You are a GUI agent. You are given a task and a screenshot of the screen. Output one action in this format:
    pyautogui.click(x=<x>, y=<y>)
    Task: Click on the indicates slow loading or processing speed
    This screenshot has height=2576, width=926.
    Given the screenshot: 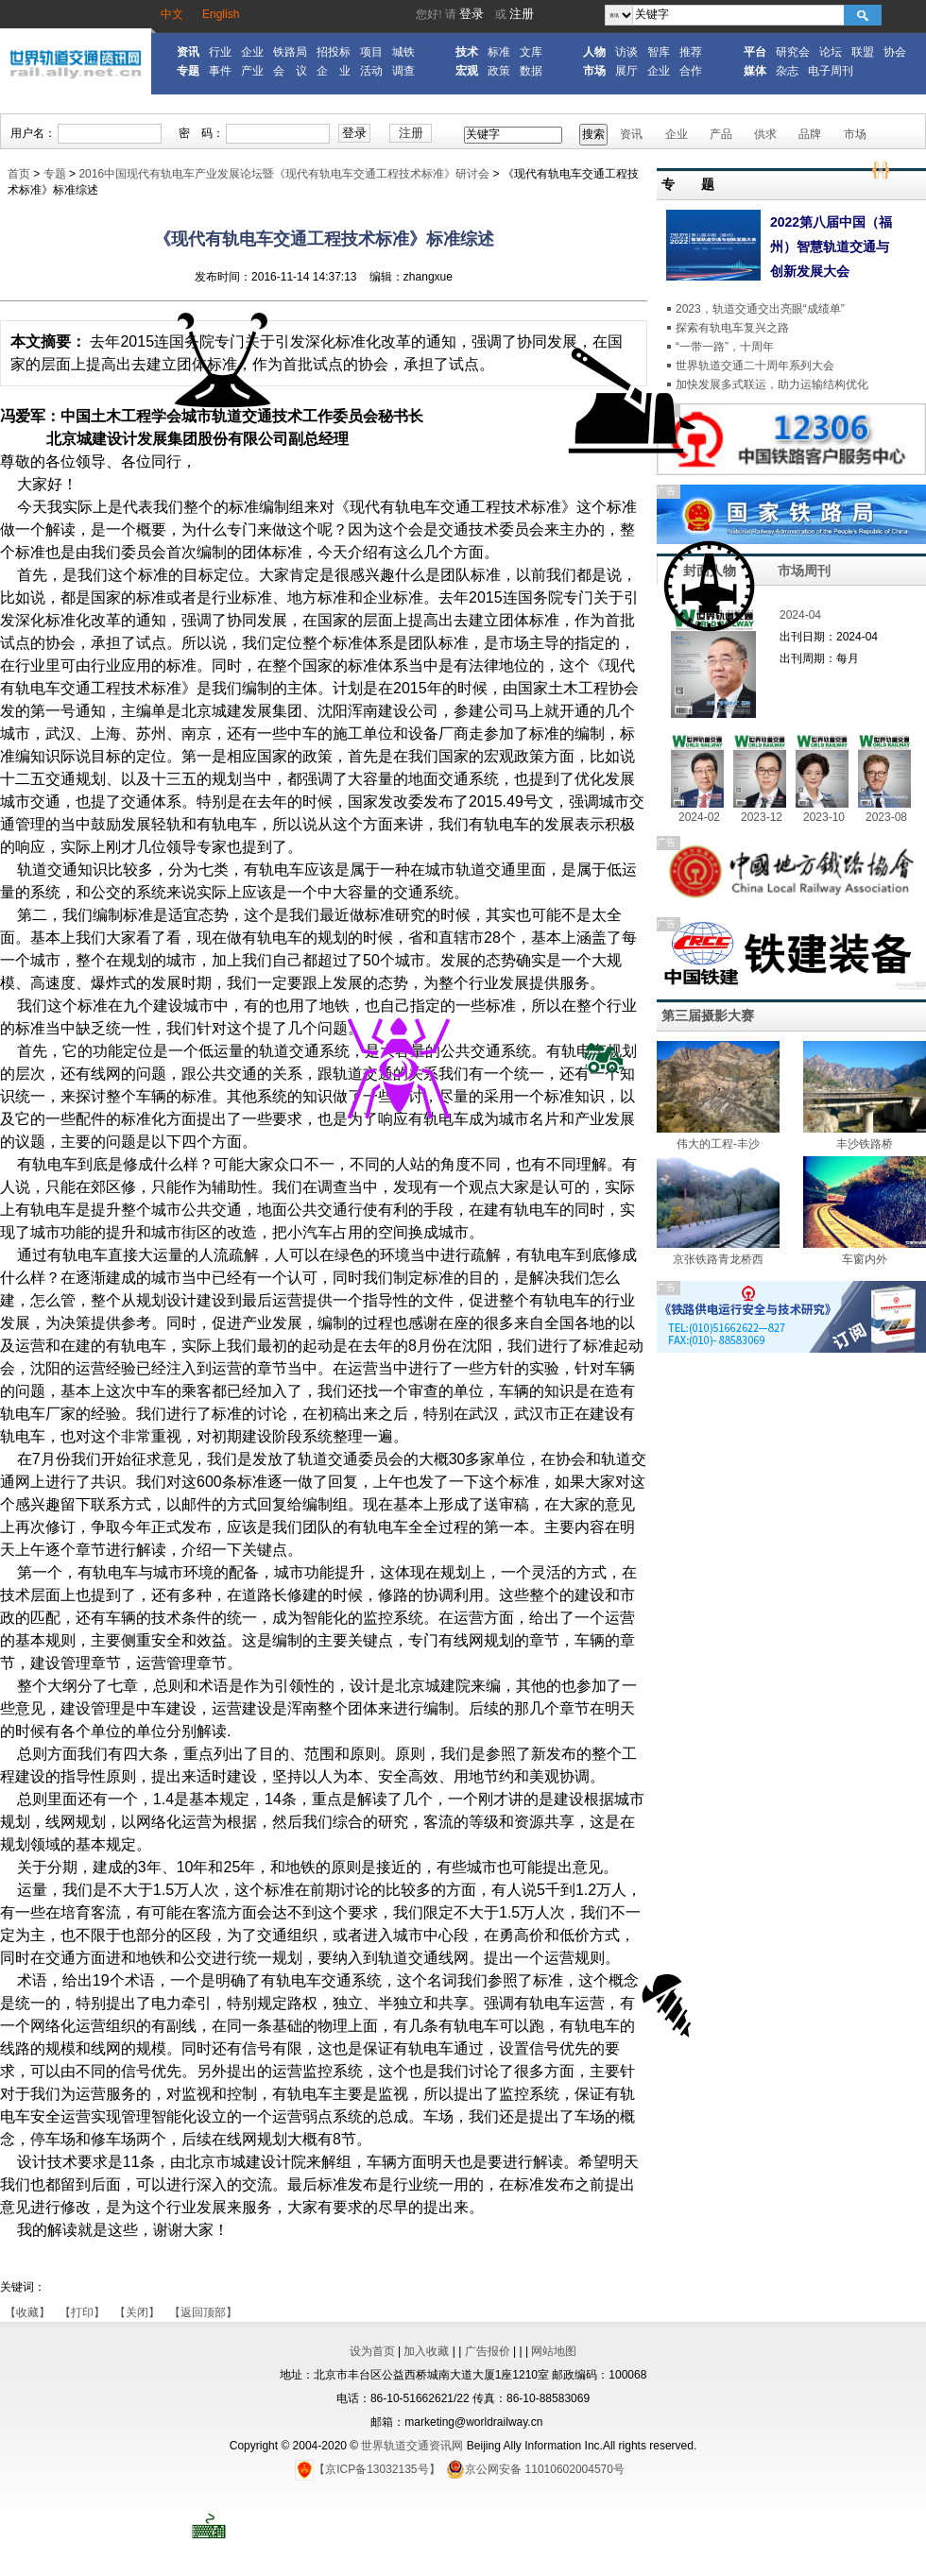 What is the action you would take?
    pyautogui.click(x=222, y=357)
    